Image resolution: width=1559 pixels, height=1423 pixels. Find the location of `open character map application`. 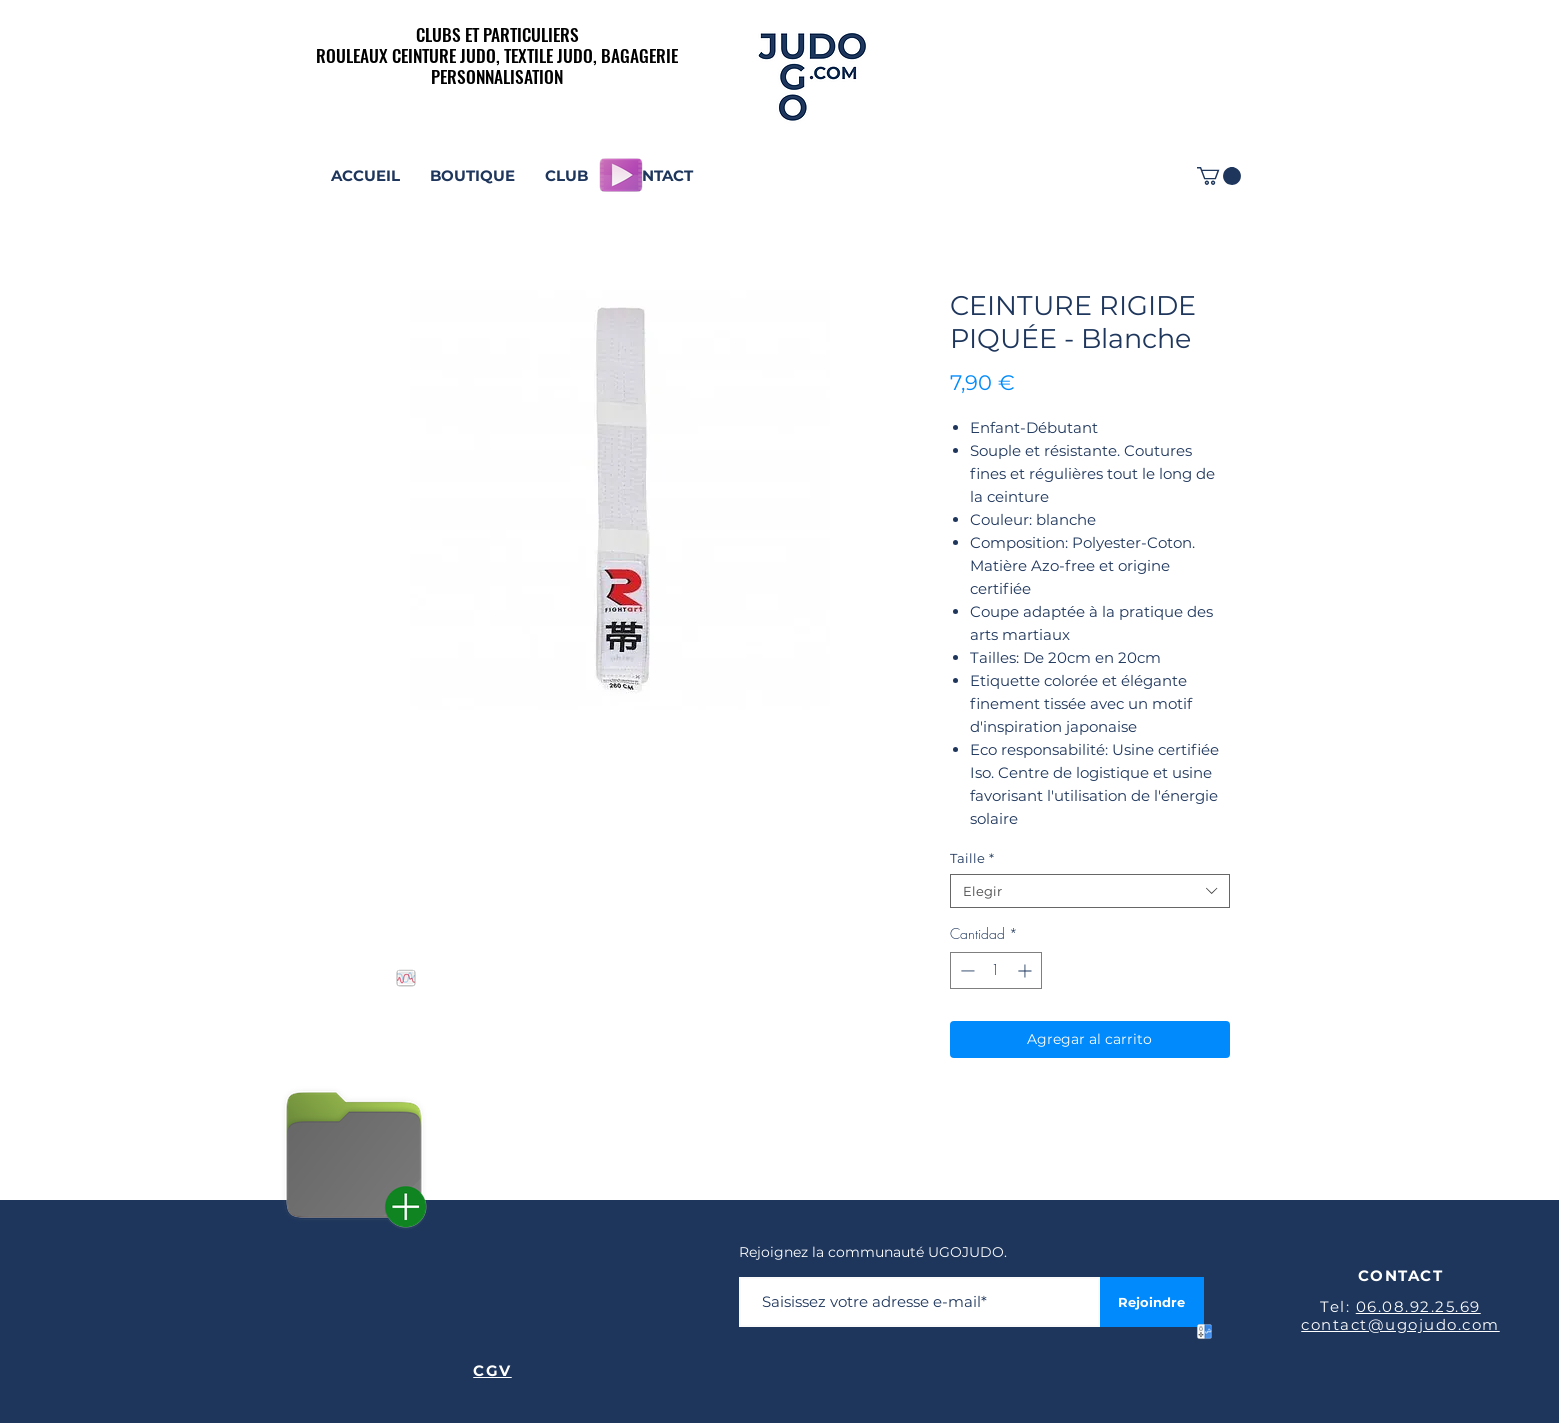

open character map application is located at coordinates (1204, 1331).